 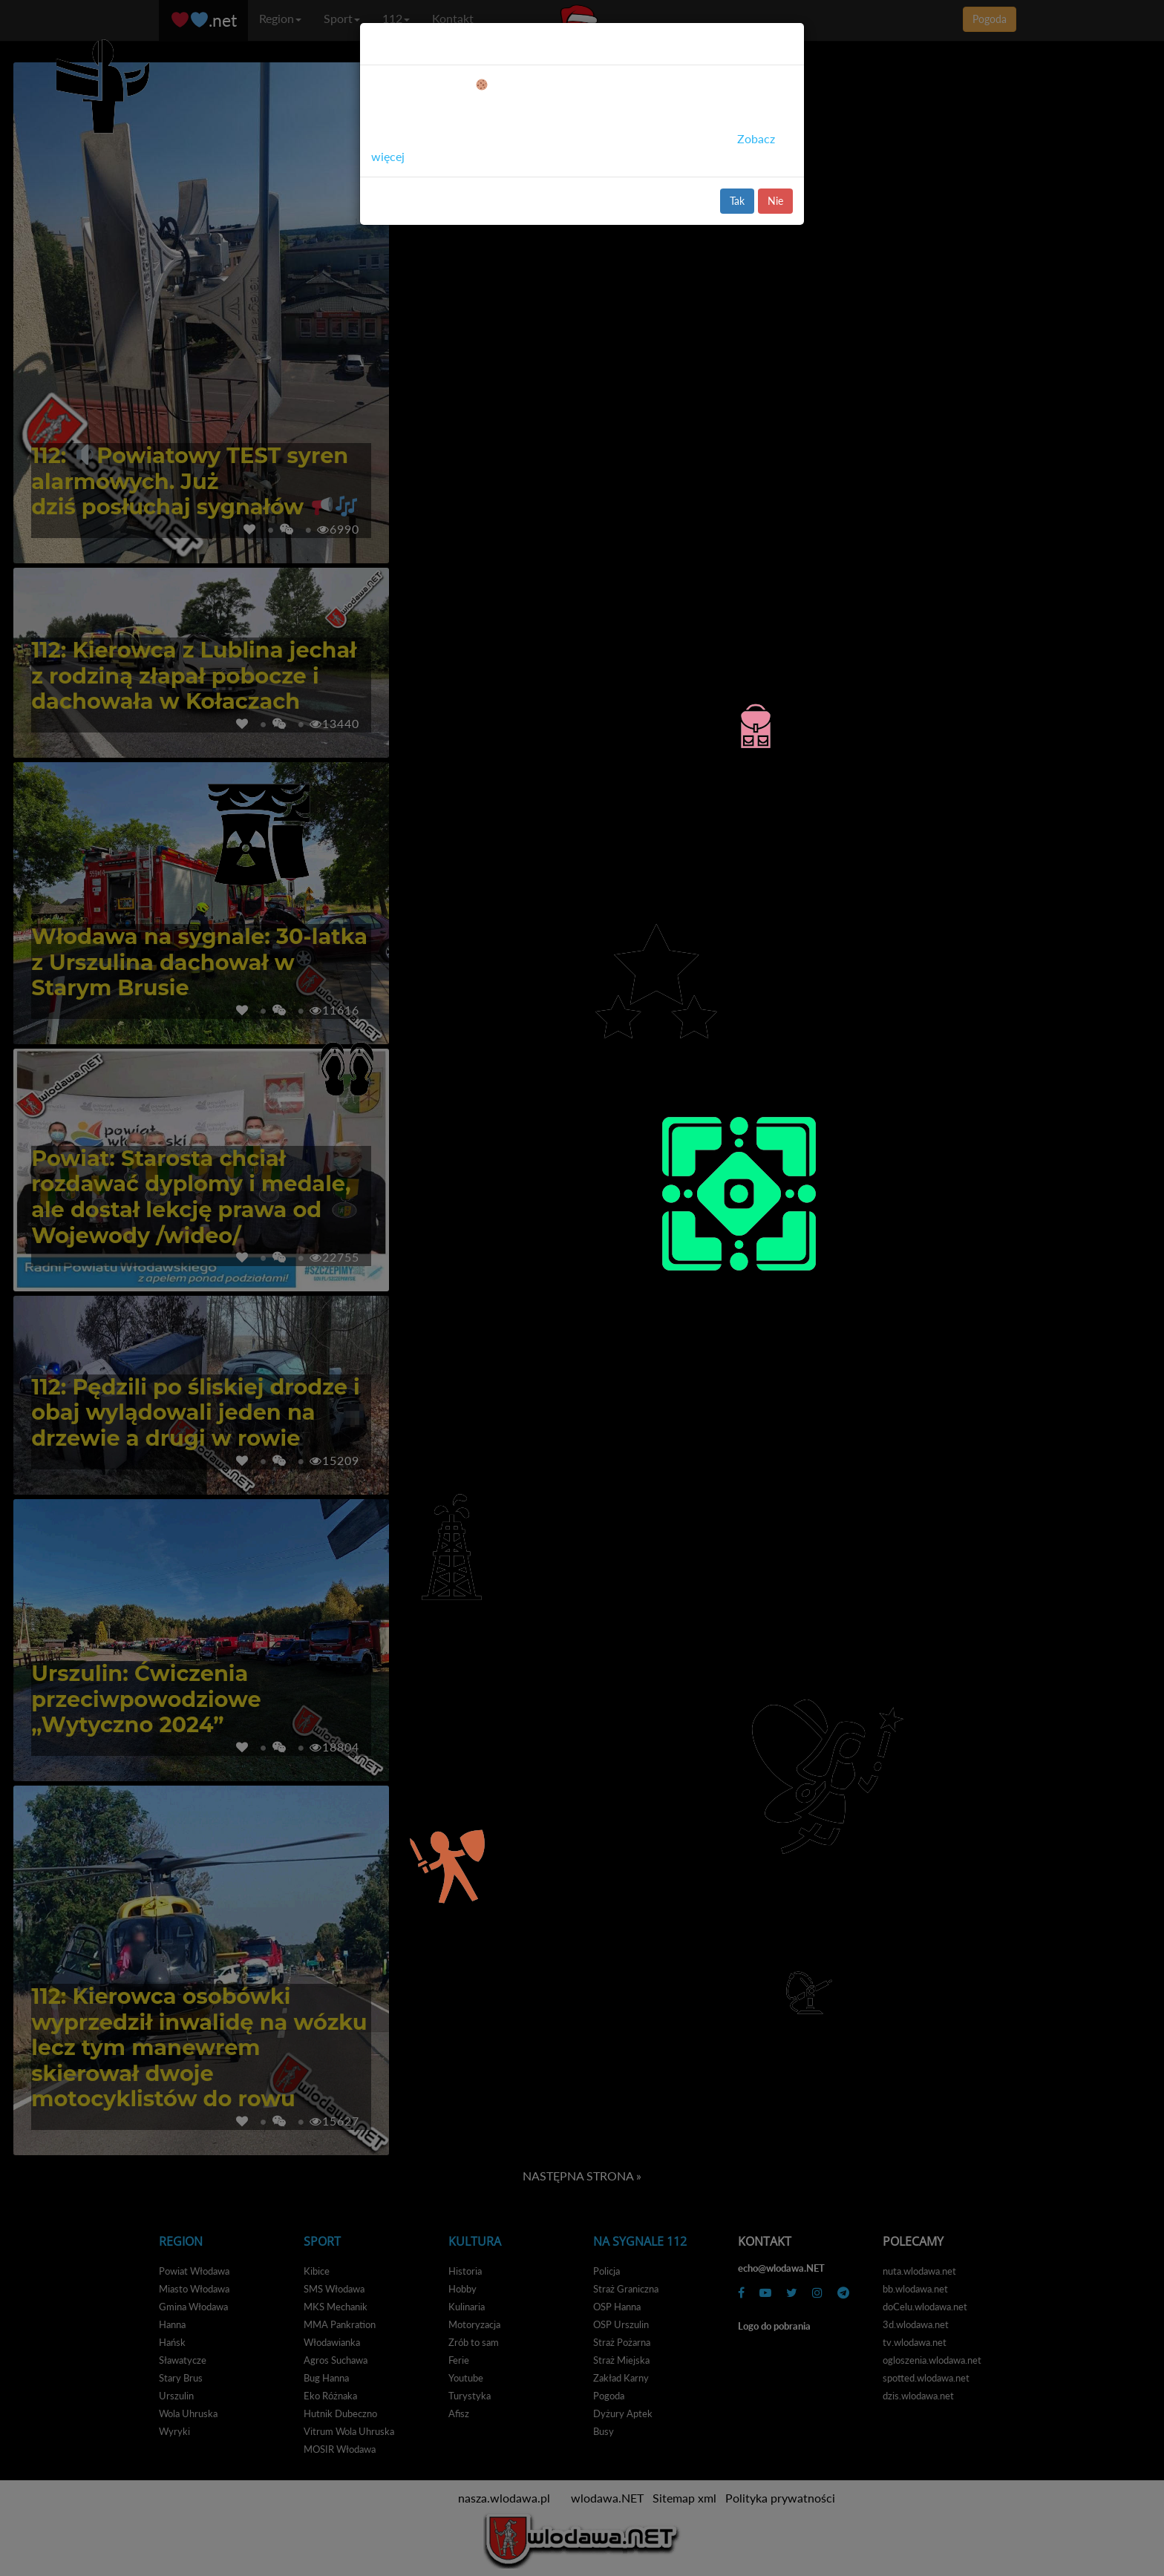 What do you see at coordinates (448, 1865) in the screenshot?
I see `select warrior or fighter class` at bounding box center [448, 1865].